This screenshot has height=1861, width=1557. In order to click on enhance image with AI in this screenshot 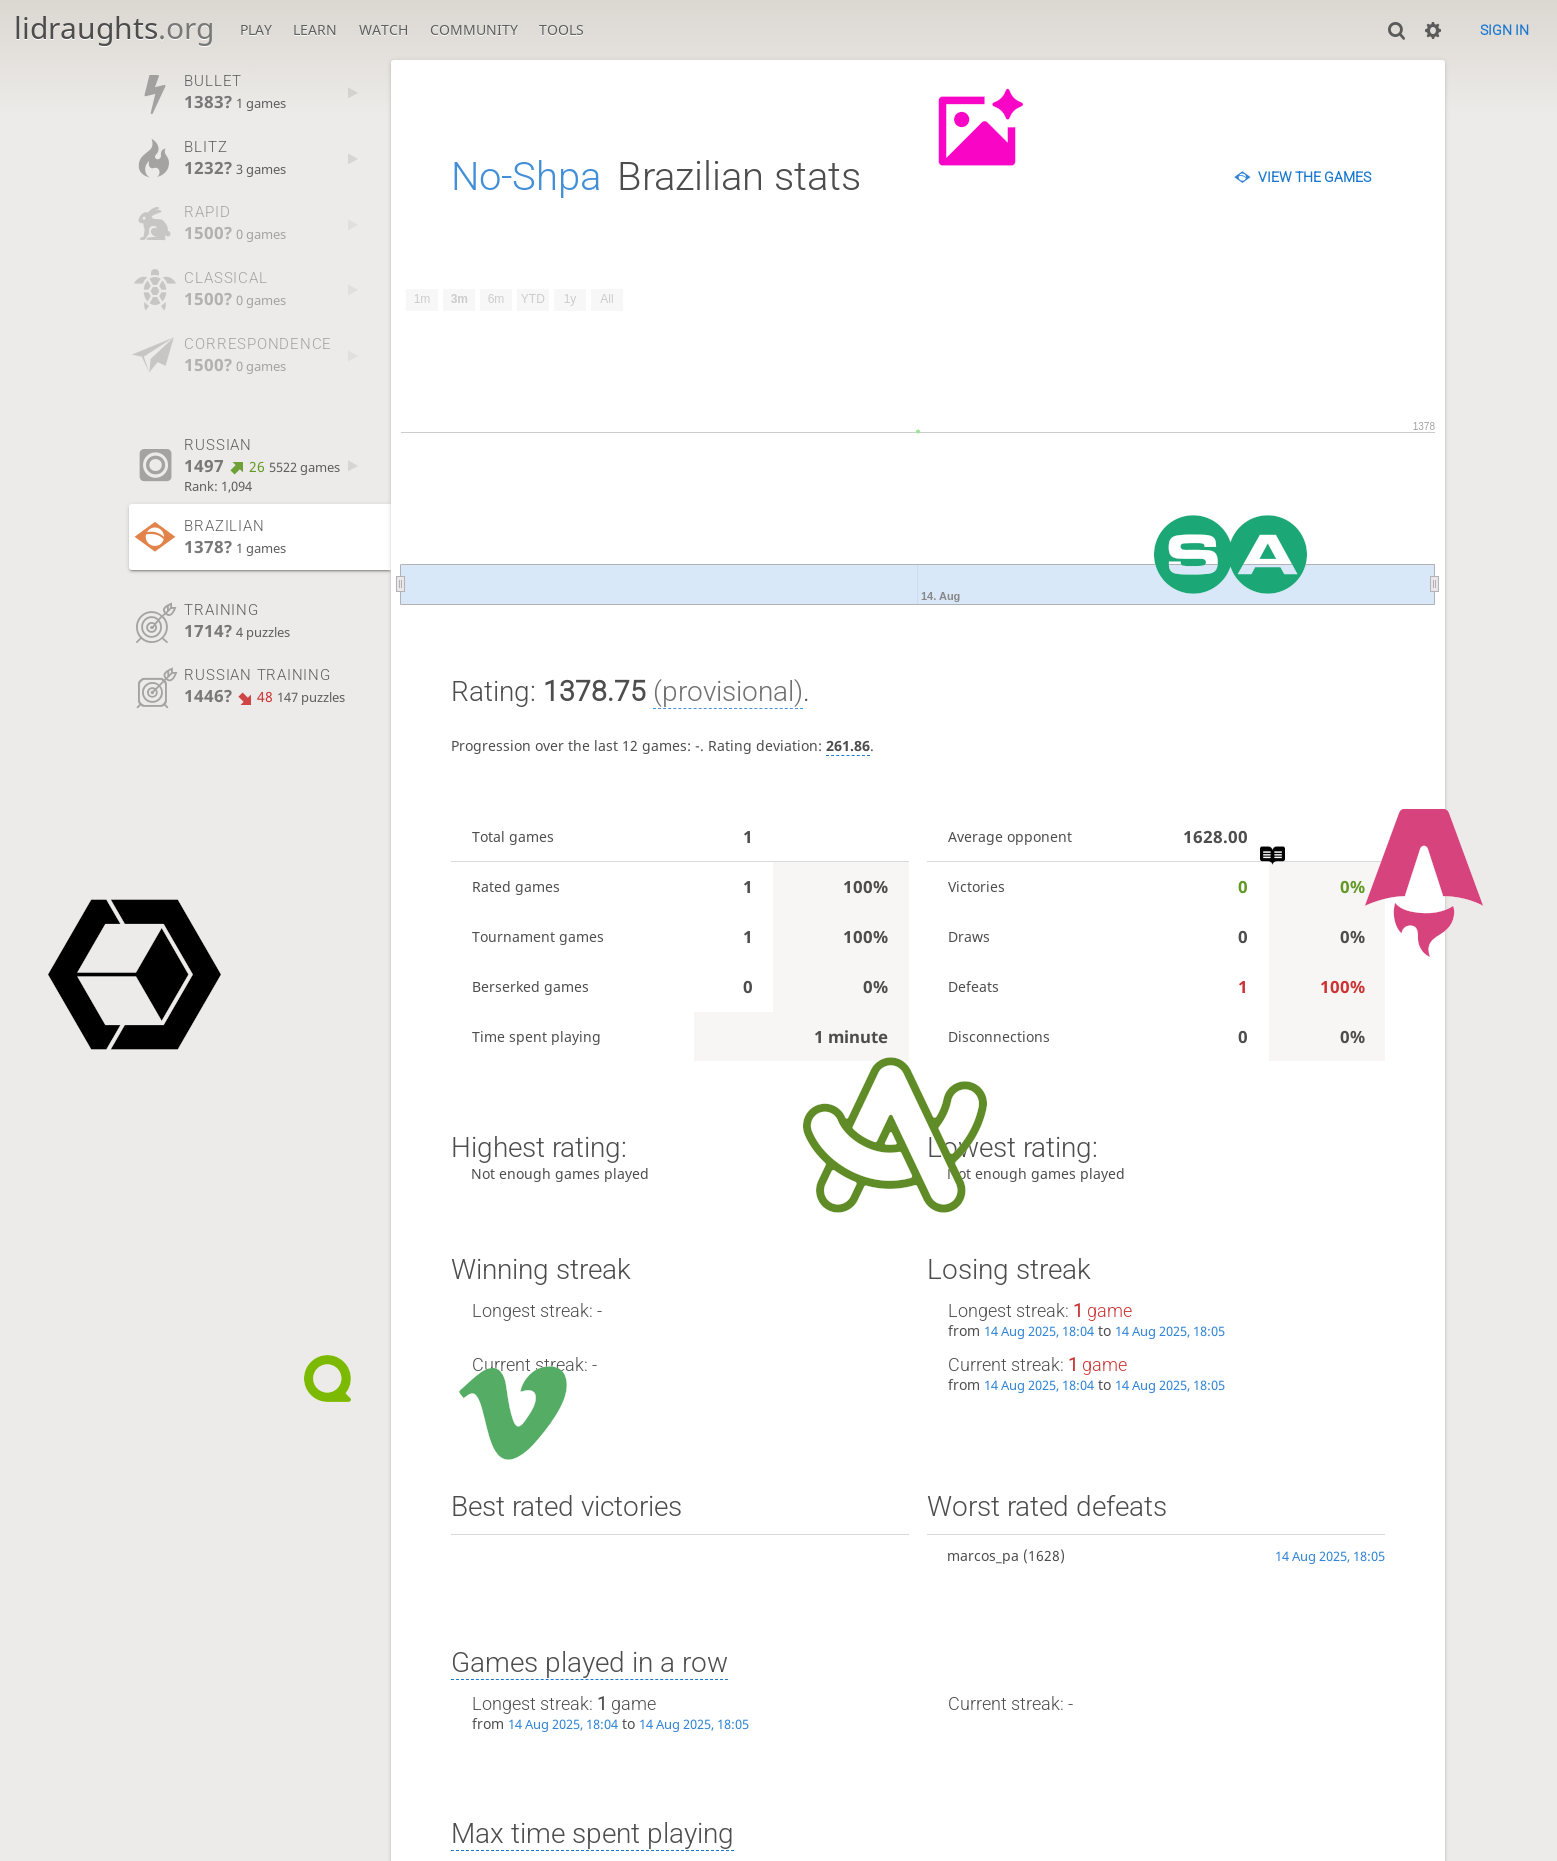, I will do `click(977, 131)`.